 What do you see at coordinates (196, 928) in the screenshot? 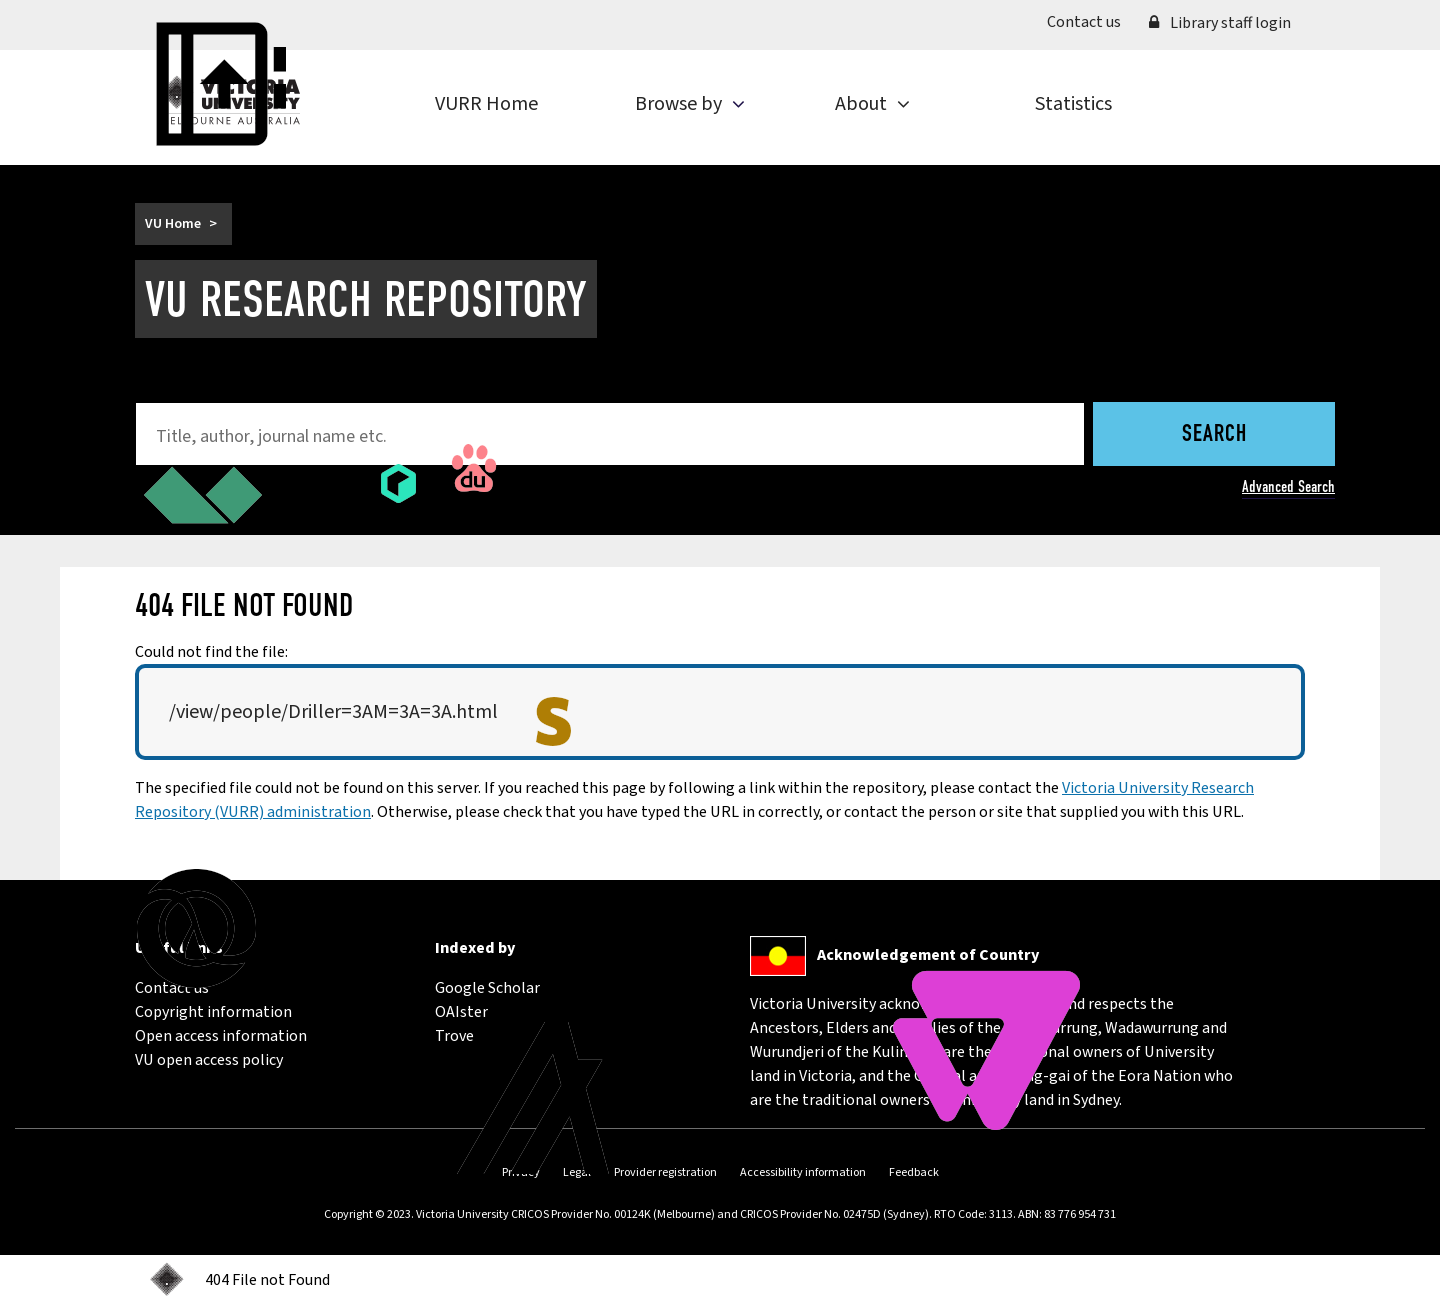
I see `clojure programming language logo` at bounding box center [196, 928].